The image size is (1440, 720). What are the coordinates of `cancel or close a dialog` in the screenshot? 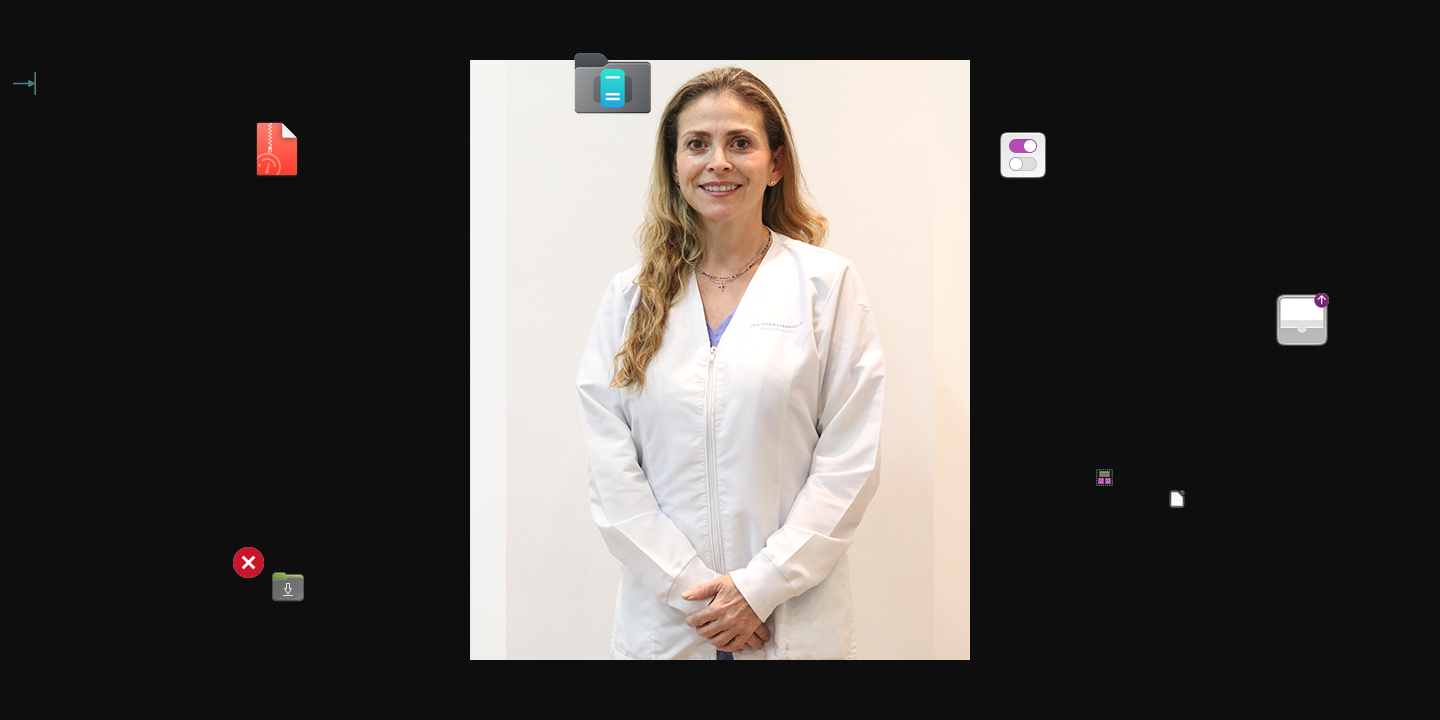 It's located at (248, 562).